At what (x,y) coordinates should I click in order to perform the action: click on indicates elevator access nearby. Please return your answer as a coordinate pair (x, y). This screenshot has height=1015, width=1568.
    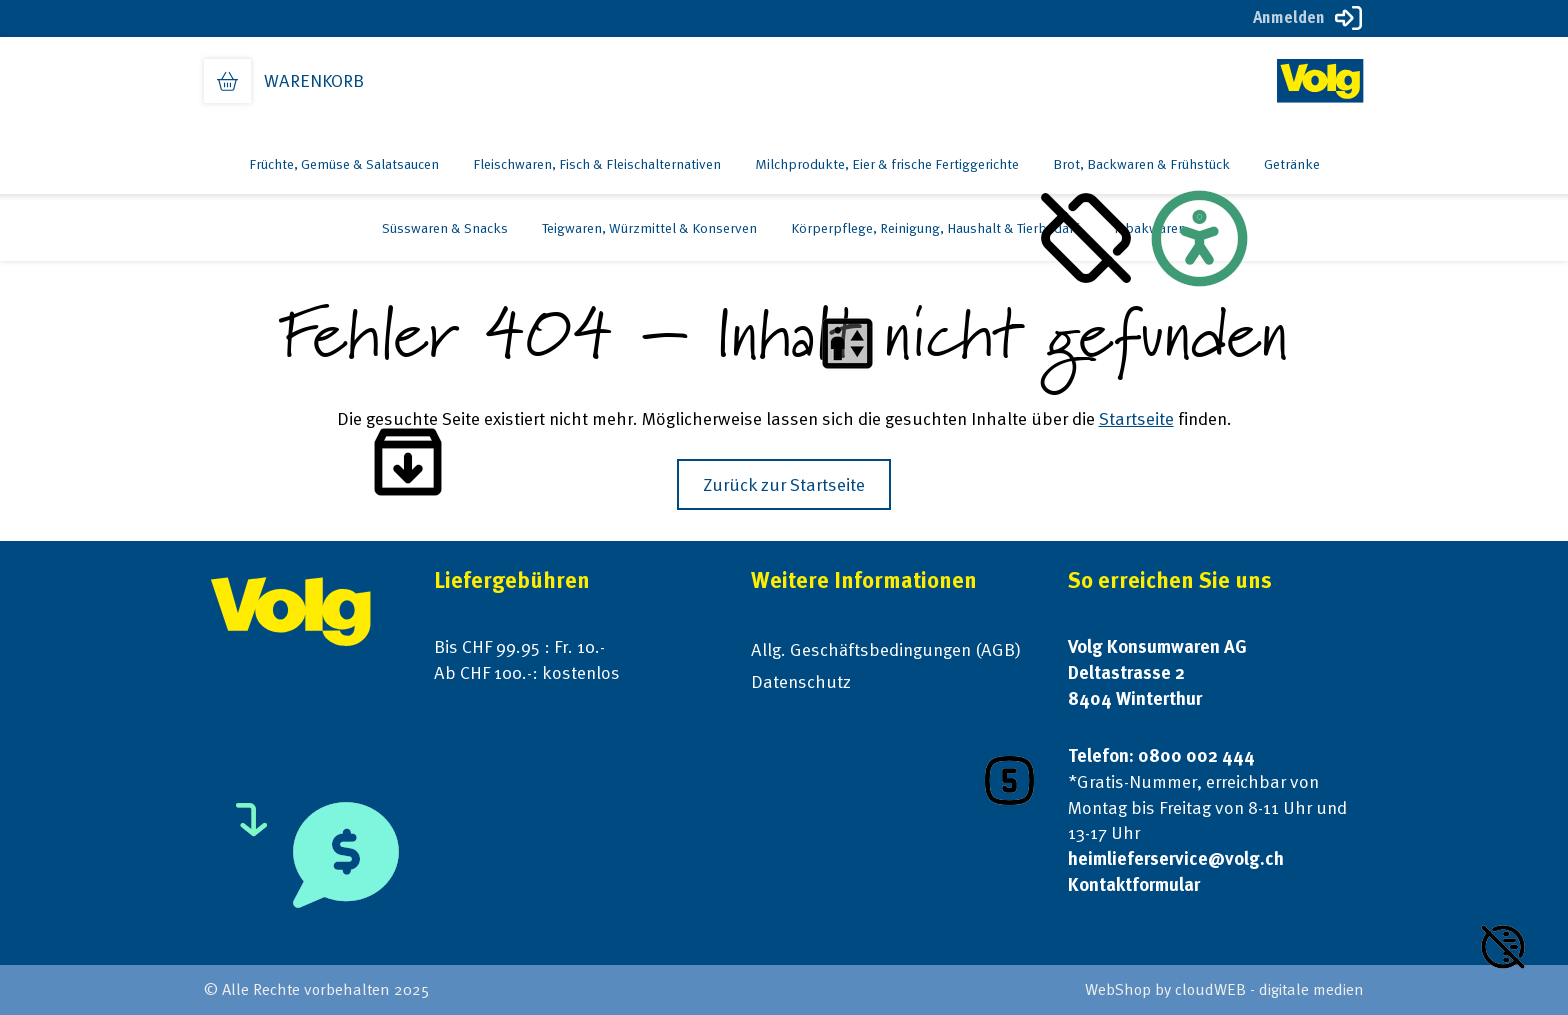
    Looking at the image, I should click on (847, 343).